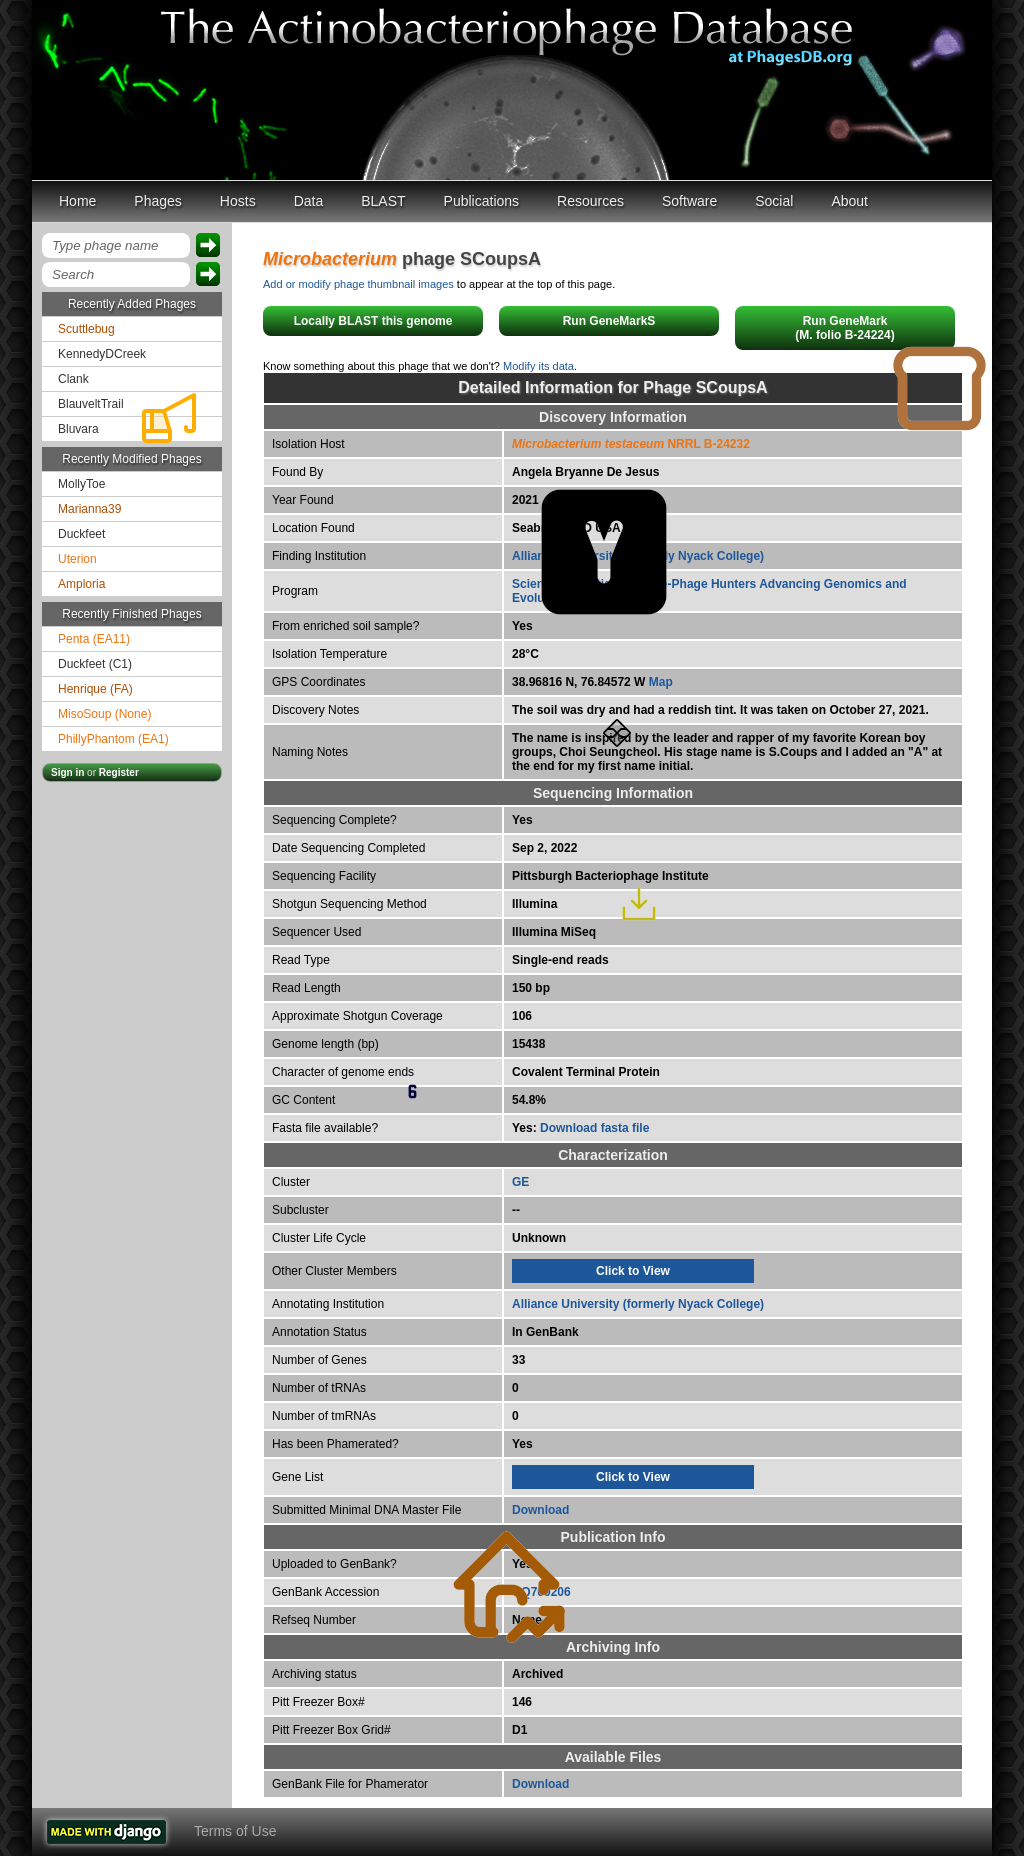 This screenshot has height=1856, width=1024. I want to click on download a file or document, so click(639, 905).